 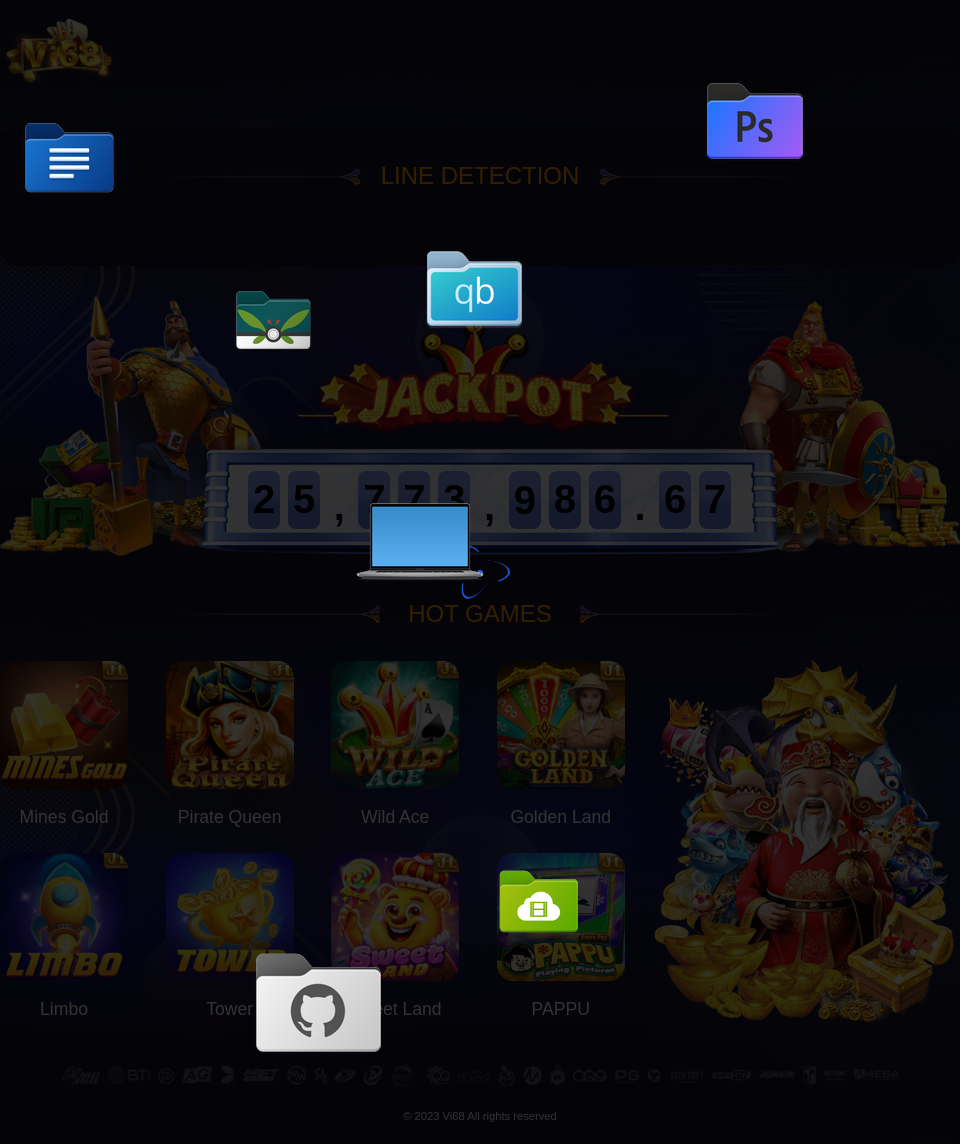 What do you see at coordinates (69, 160) in the screenshot?
I see `open google docs folder` at bounding box center [69, 160].